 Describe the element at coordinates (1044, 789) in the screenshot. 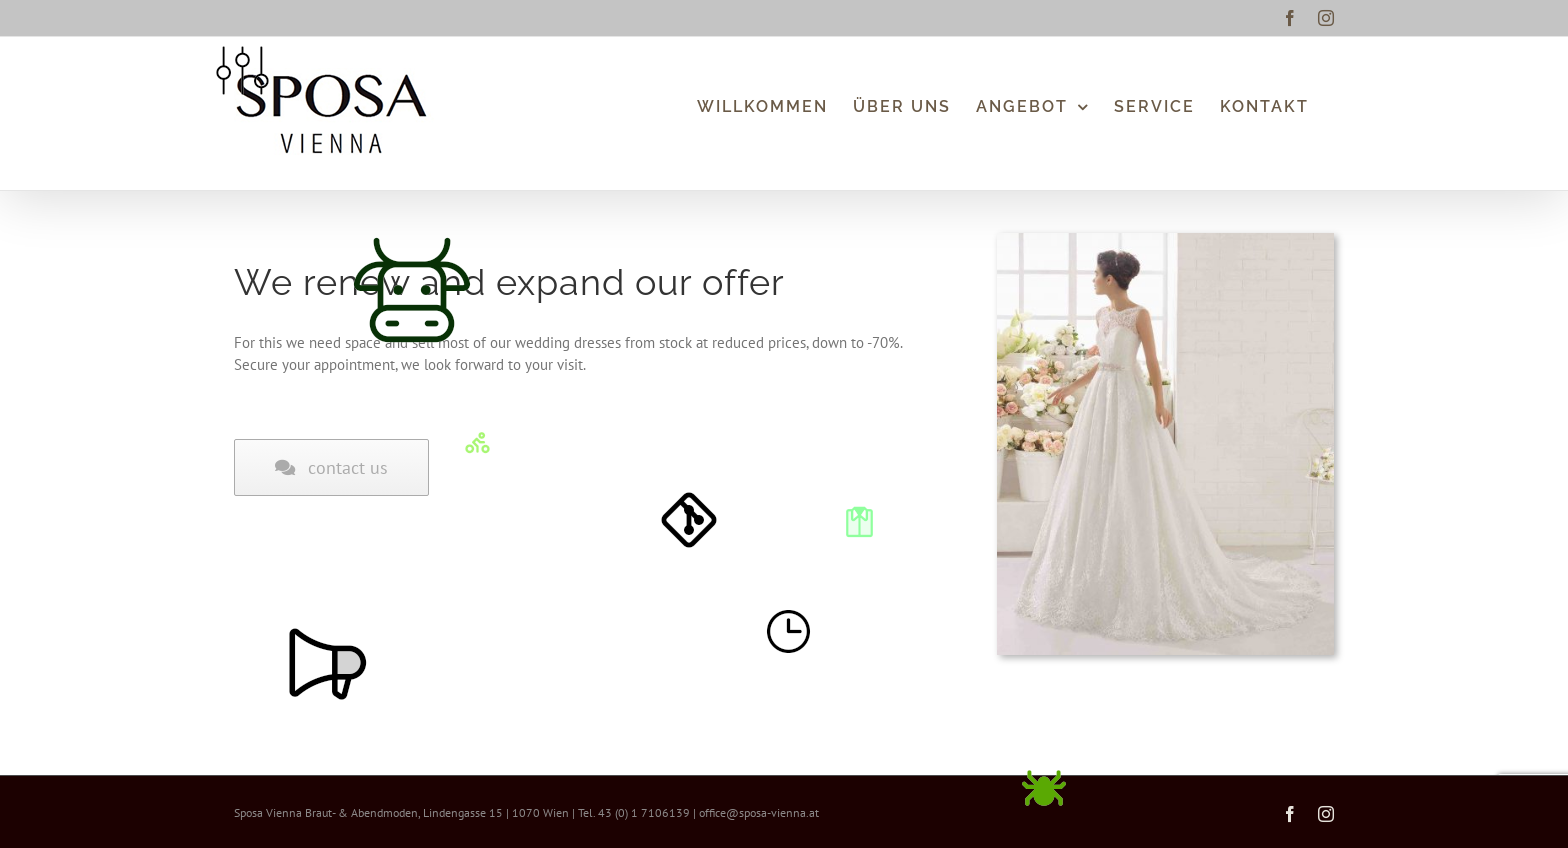

I see `indicates a bug or error in the system` at that location.